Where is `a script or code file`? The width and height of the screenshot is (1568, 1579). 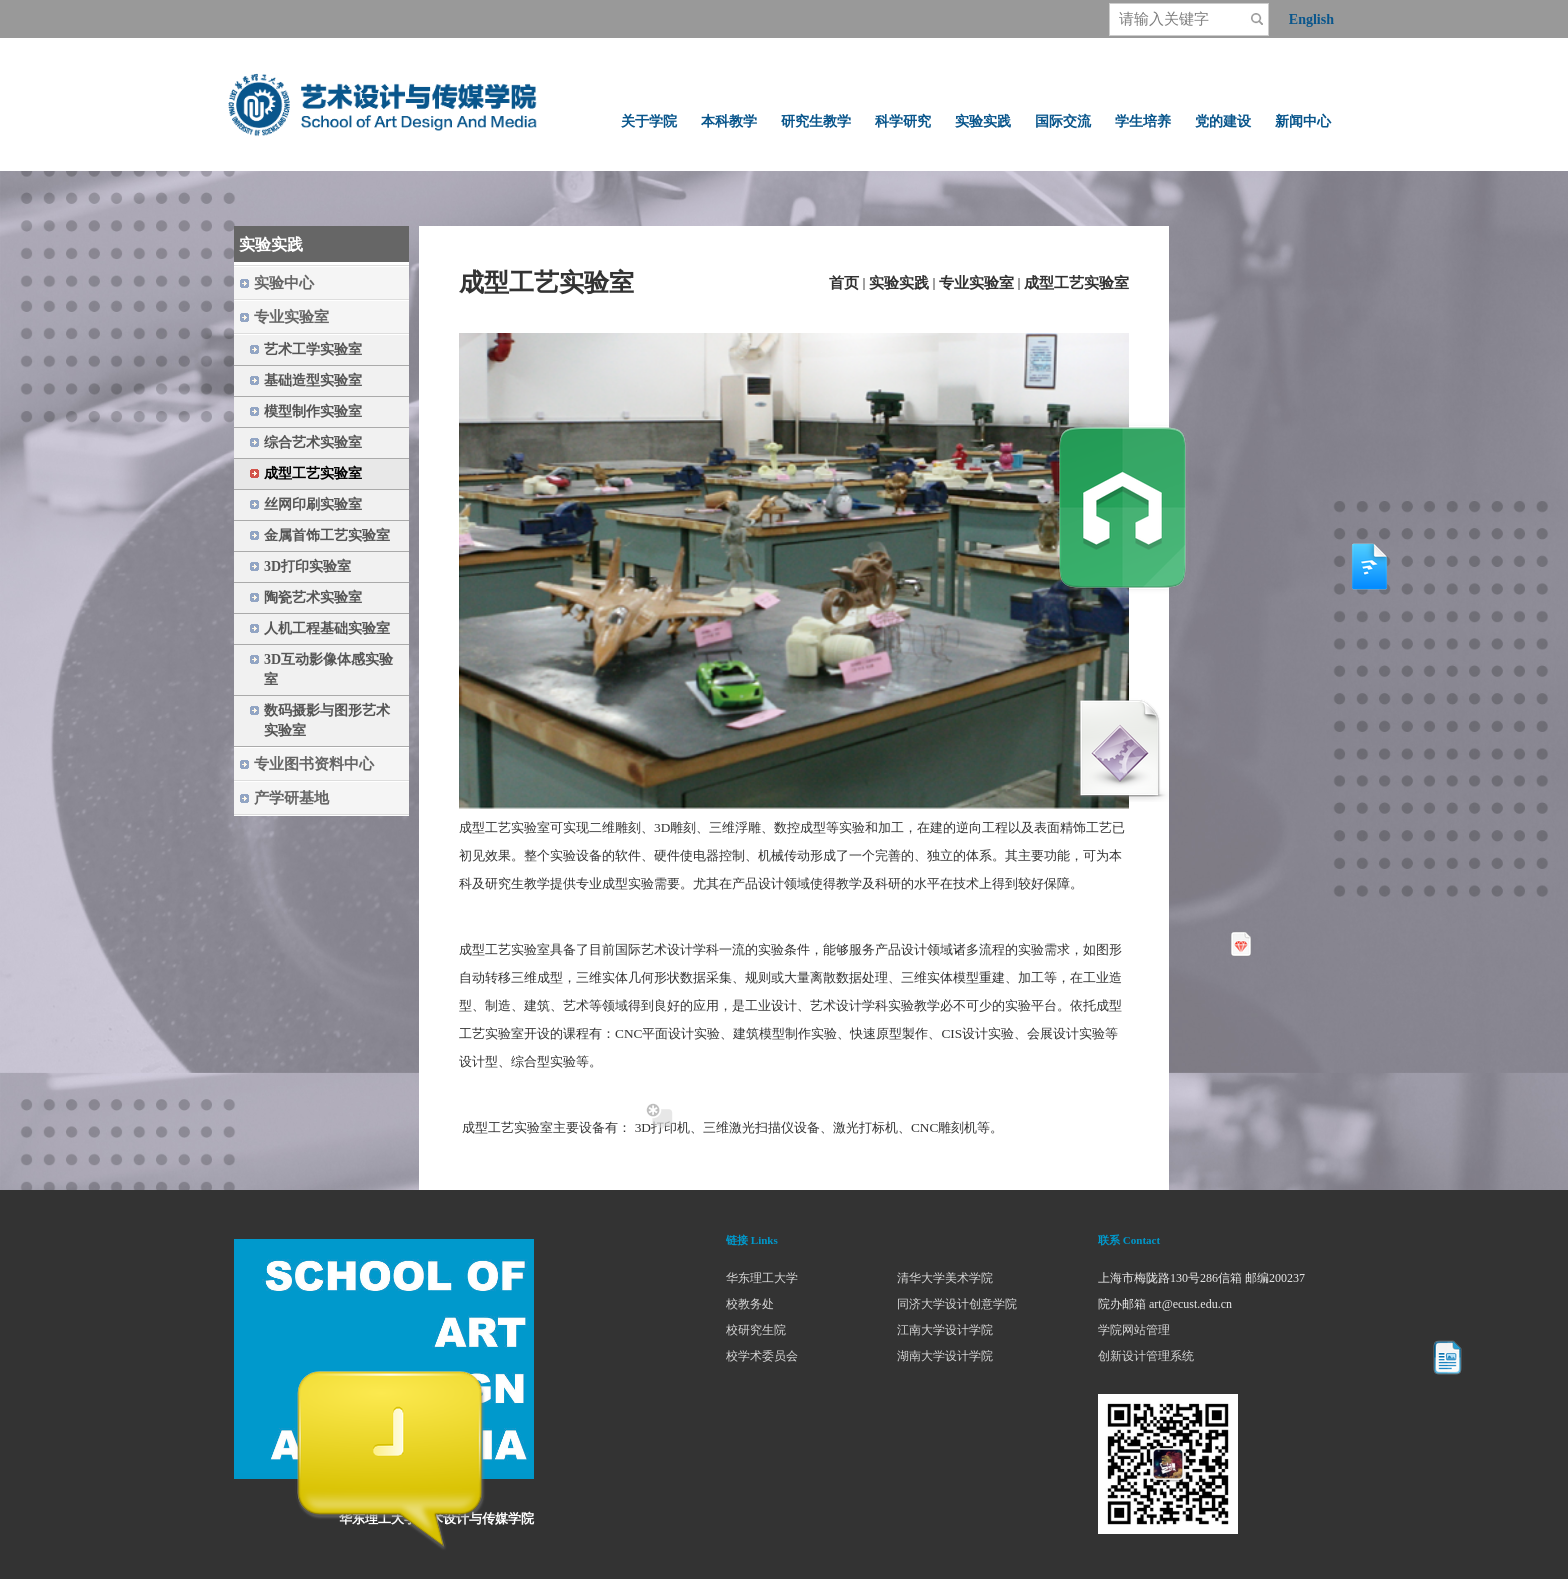
a script or code file is located at coordinates (1121, 748).